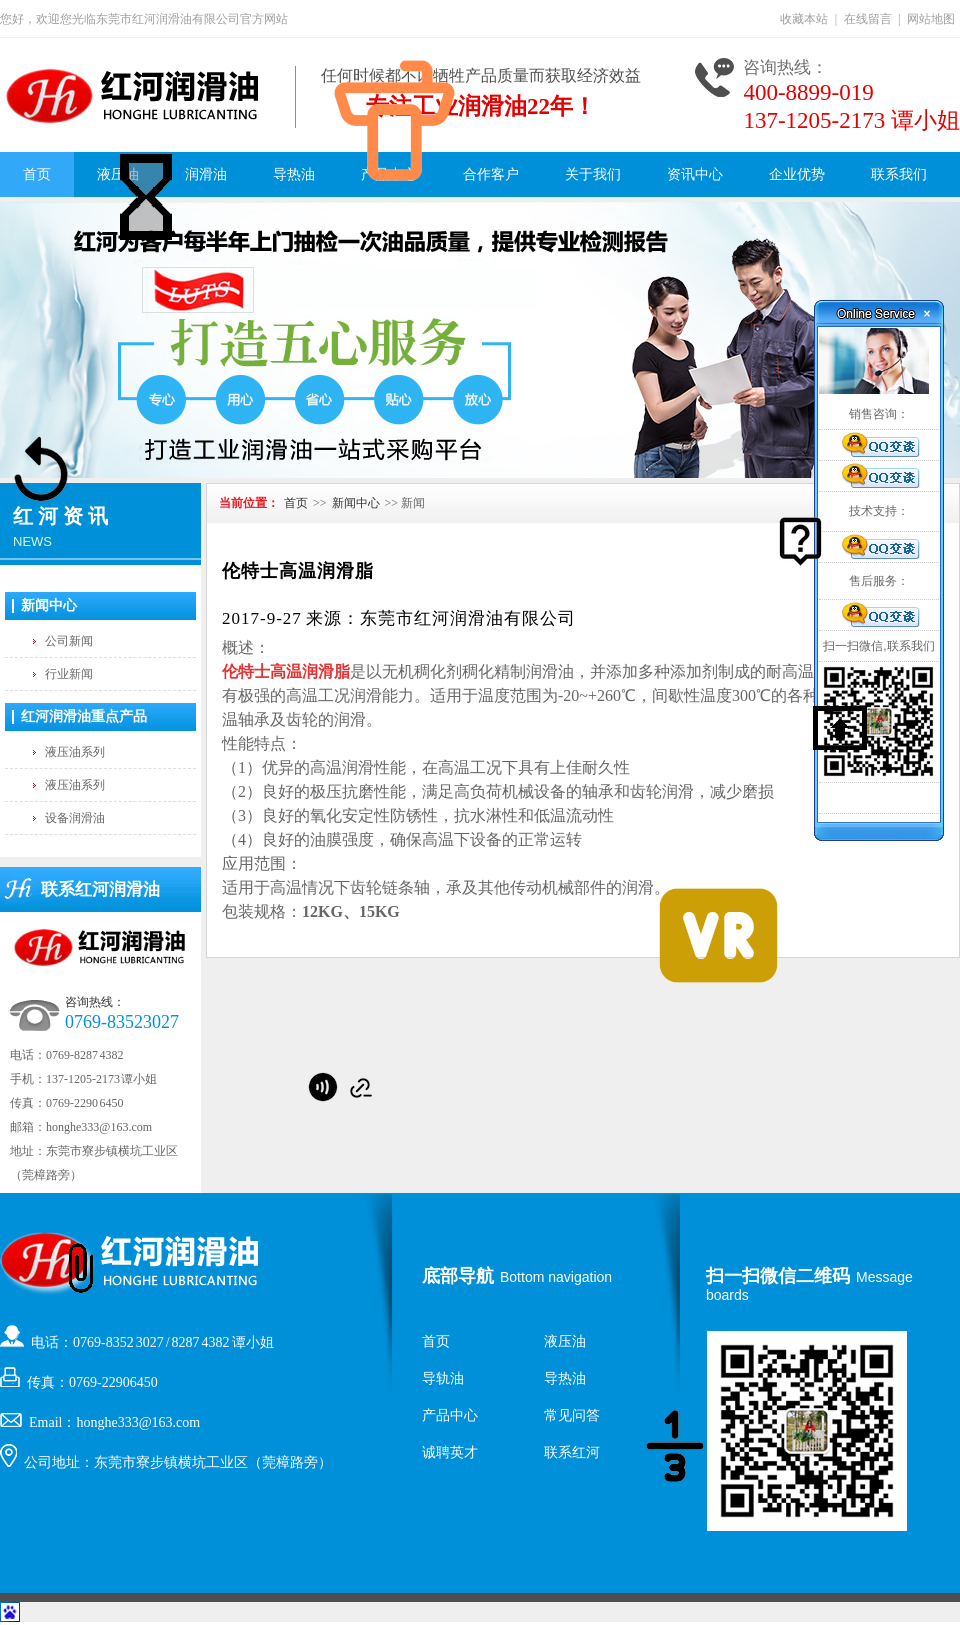 The image size is (960, 1625). I want to click on indicates VR-compatible content or experience, so click(718, 935).